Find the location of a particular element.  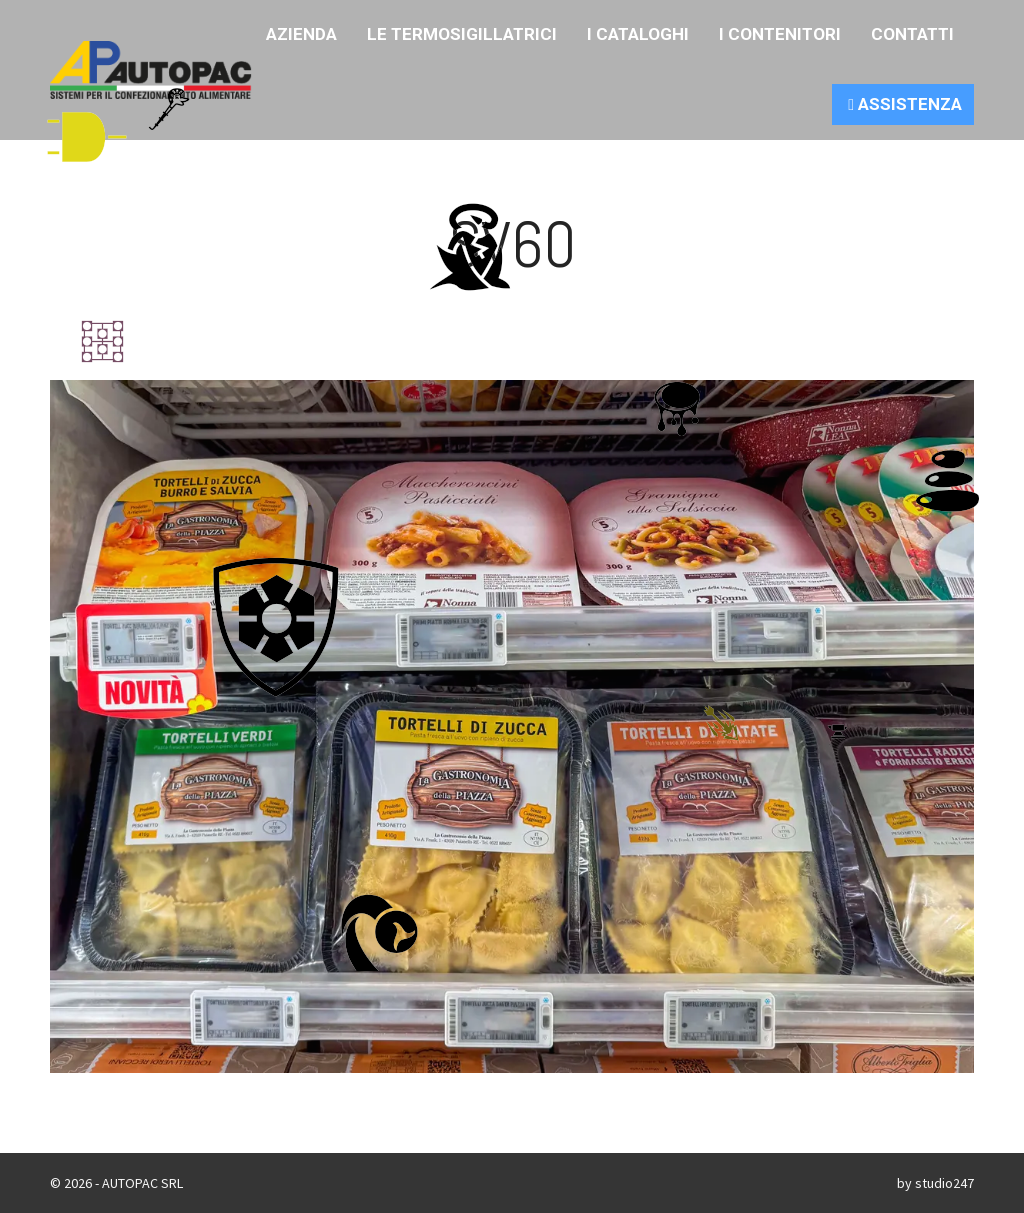

a monster or creature ability indicator is located at coordinates (379, 932).